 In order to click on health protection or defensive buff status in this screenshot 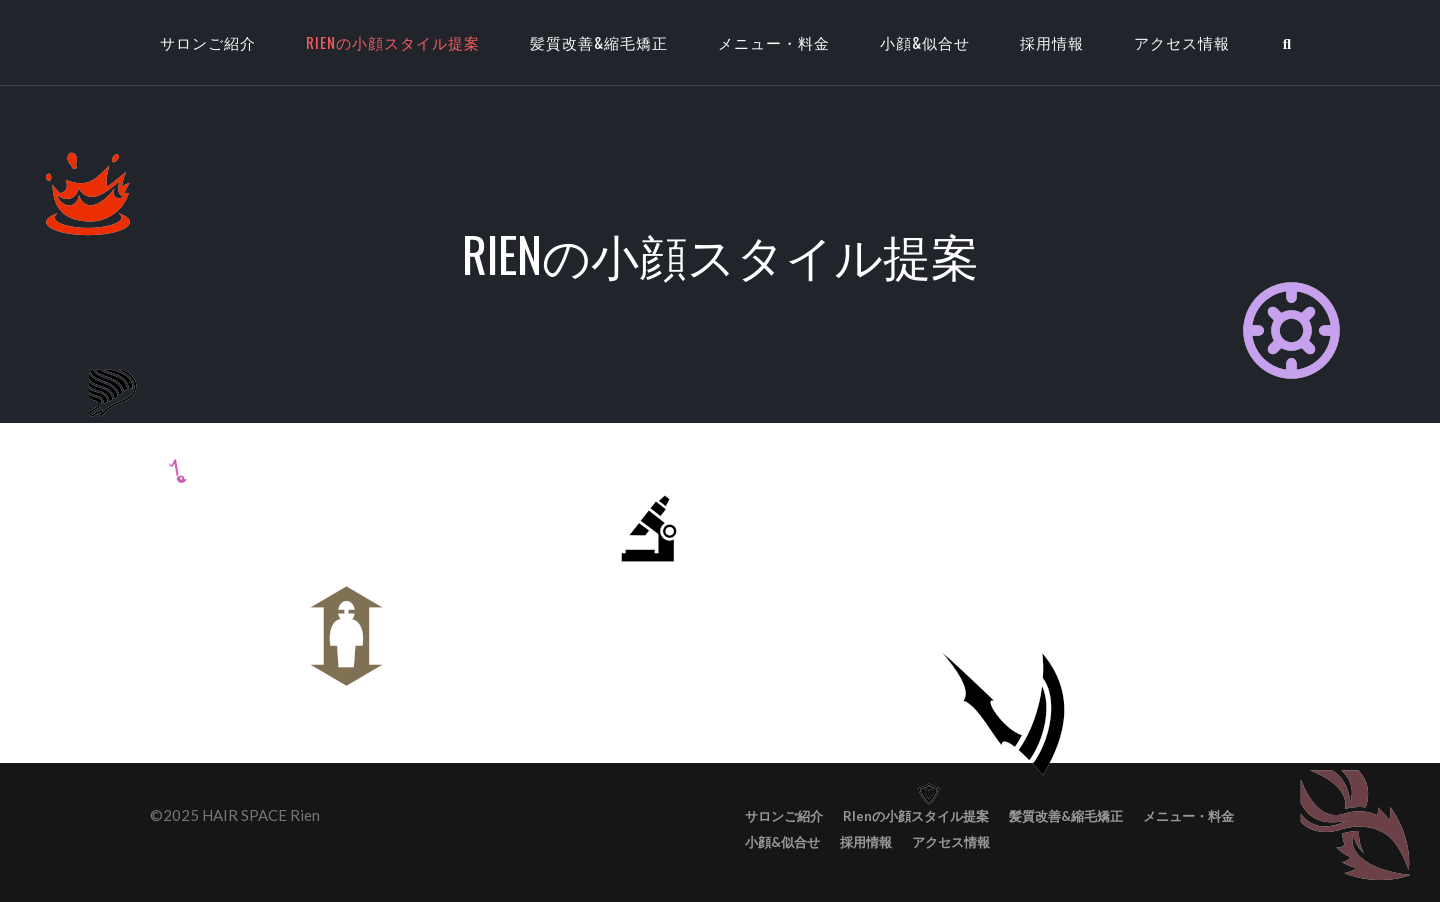, I will do `click(929, 794)`.